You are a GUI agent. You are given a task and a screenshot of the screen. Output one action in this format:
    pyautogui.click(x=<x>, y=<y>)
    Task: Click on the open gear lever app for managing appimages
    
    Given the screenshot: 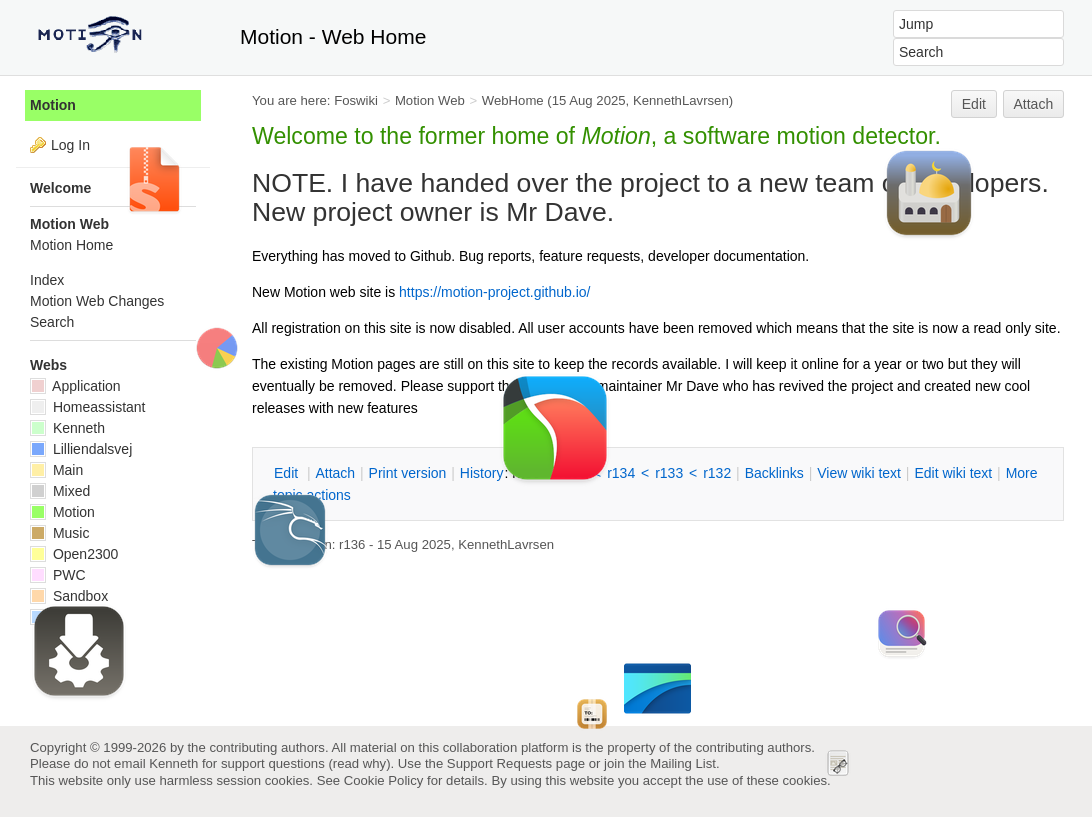 What is the action you would take?
    pyautogui.click(x=79, y=651)
    